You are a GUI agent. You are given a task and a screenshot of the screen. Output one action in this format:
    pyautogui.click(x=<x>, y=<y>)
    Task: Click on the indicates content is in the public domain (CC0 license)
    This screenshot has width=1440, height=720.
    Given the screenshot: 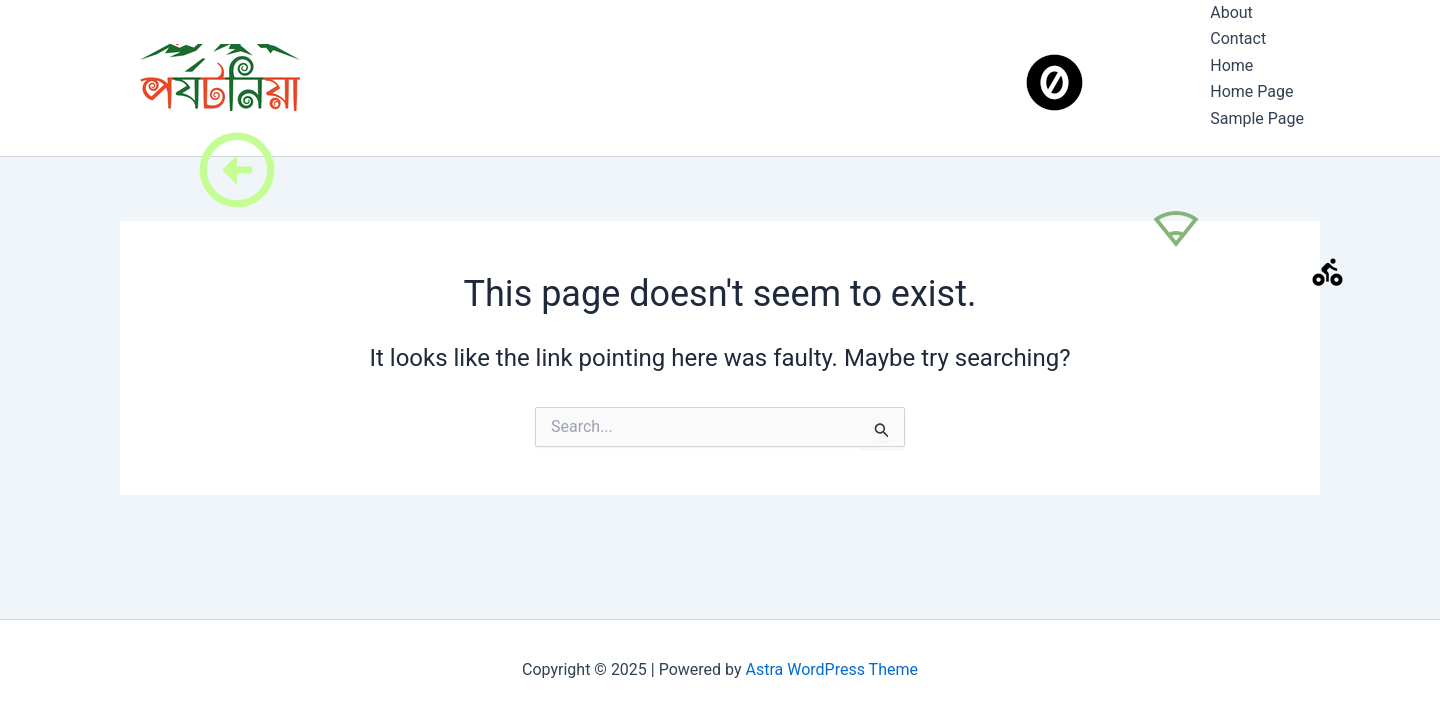 What is the action you would take?
    pyautogui.click(x=1054, y=82)
    